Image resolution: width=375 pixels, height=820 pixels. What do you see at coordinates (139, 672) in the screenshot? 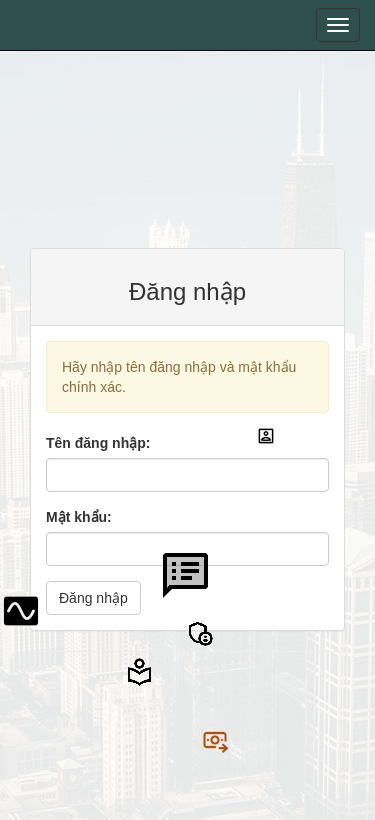
I see `access local library services` at bounding box center [139, 672].